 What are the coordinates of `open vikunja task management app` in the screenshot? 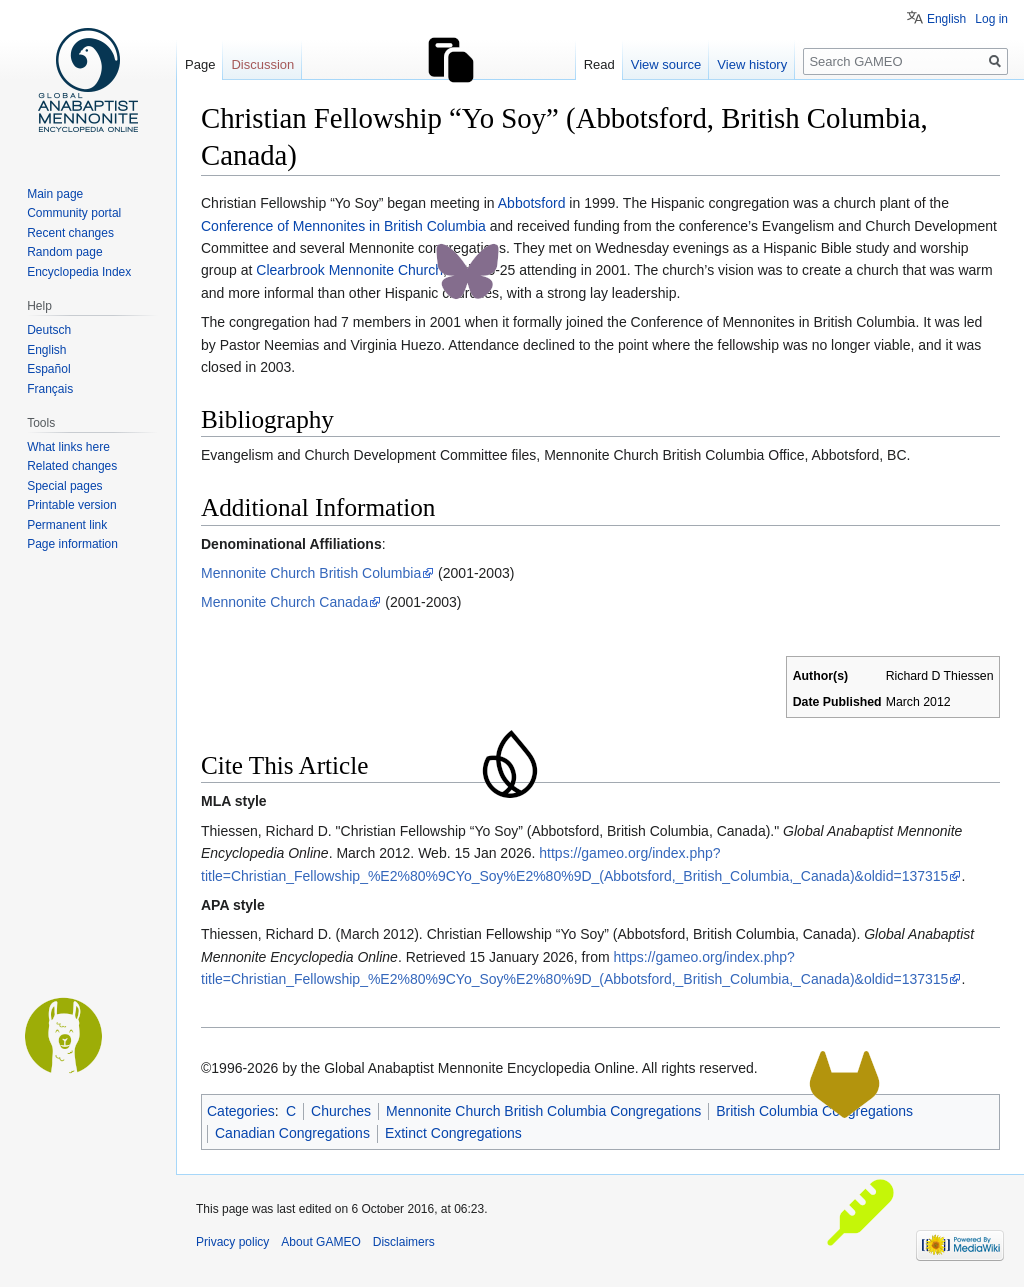 It's located at (63, 1035).